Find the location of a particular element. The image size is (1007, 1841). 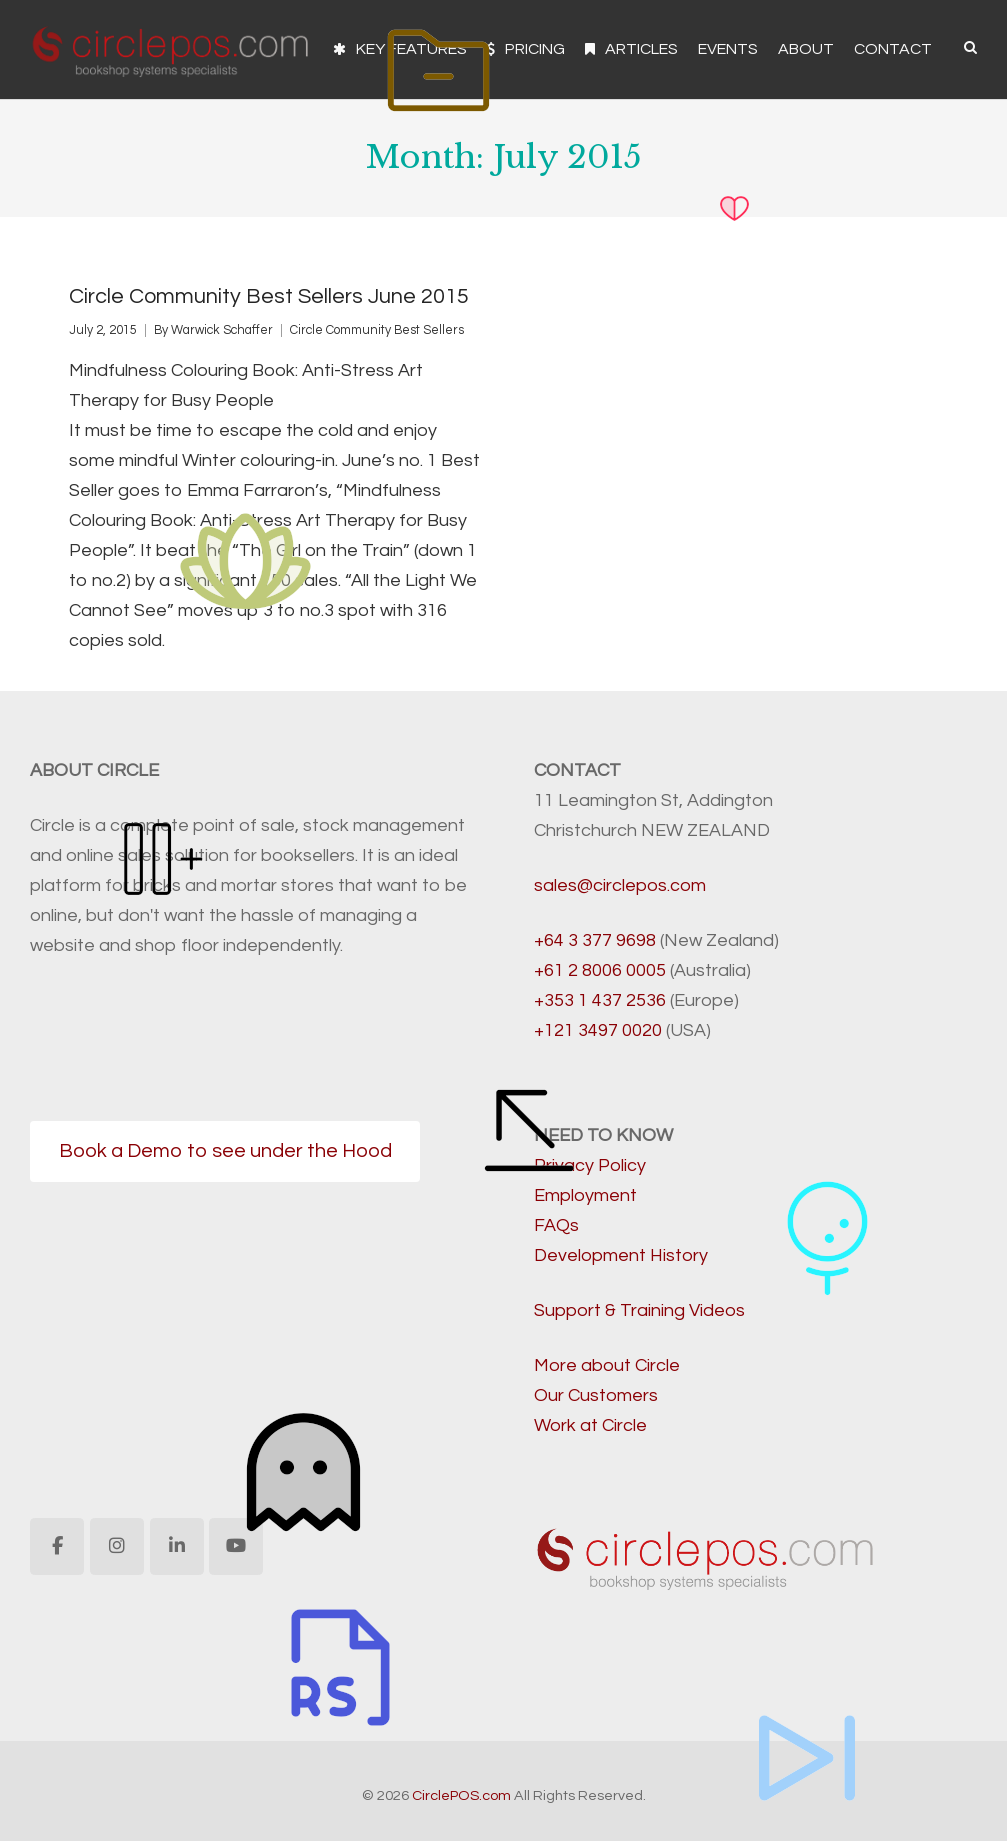

indicates partial like or favorite status is located at coordinates (734, 207).